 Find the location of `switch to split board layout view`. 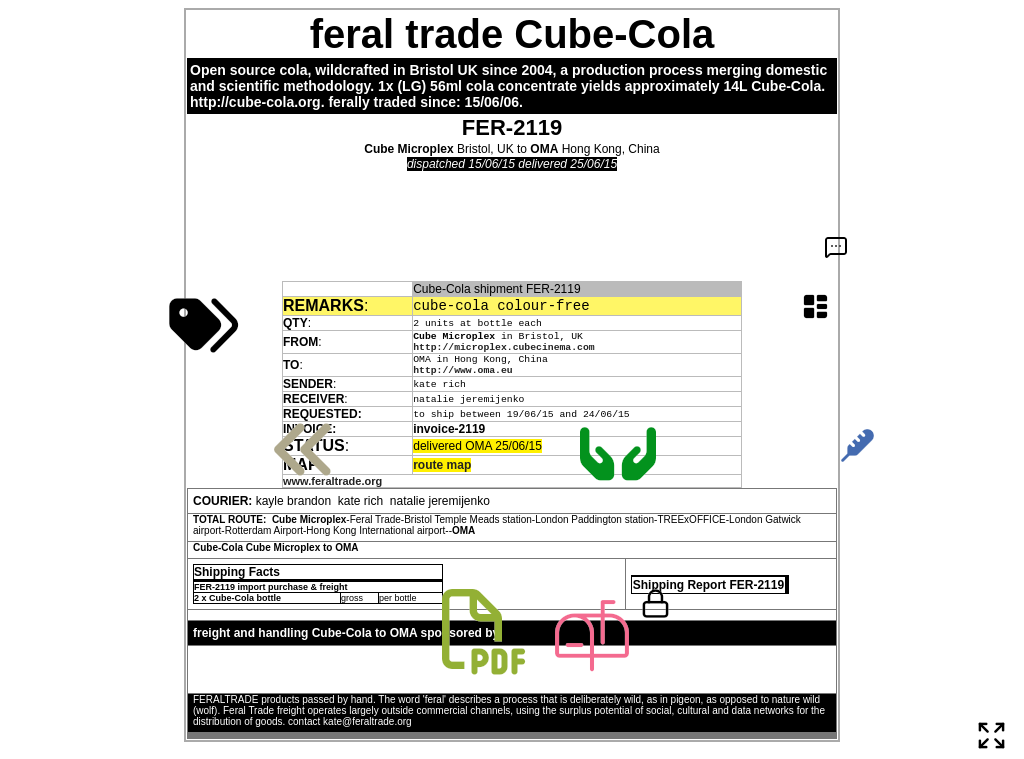

switch to split board layout view is located at coordinates (815, 306).